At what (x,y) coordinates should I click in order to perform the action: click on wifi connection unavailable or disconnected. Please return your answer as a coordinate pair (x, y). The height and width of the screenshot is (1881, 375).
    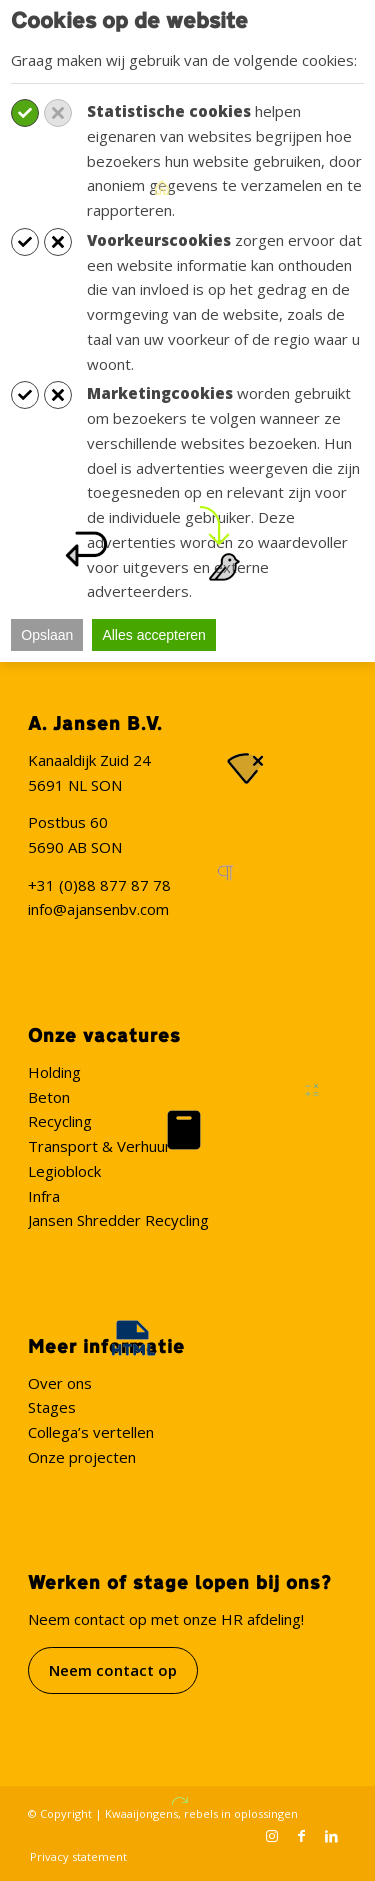
    Looking at the image, I should click on (246, 768).